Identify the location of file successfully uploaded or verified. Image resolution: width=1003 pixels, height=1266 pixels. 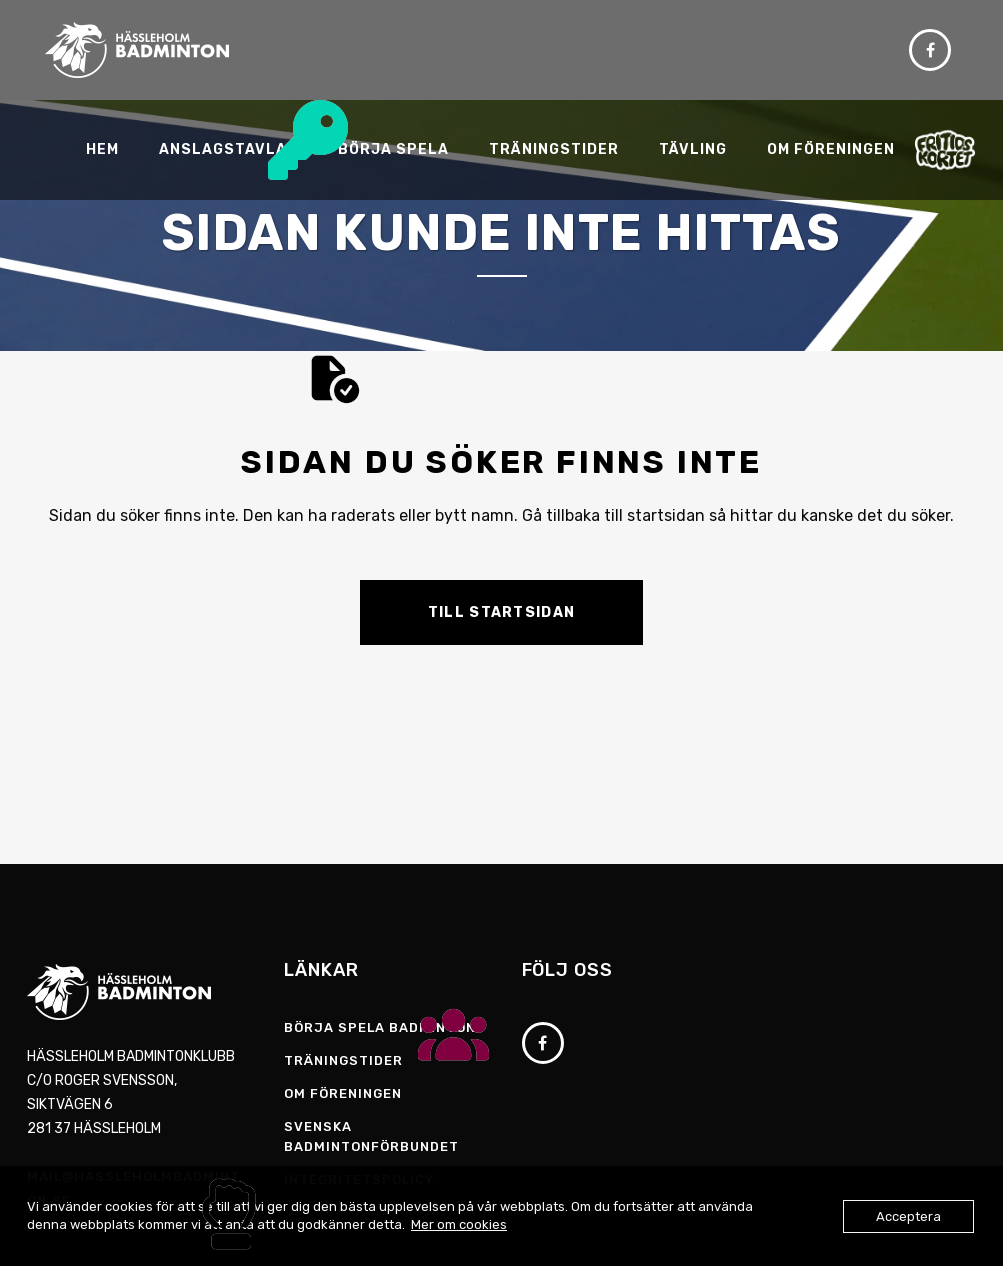
(334, 378).